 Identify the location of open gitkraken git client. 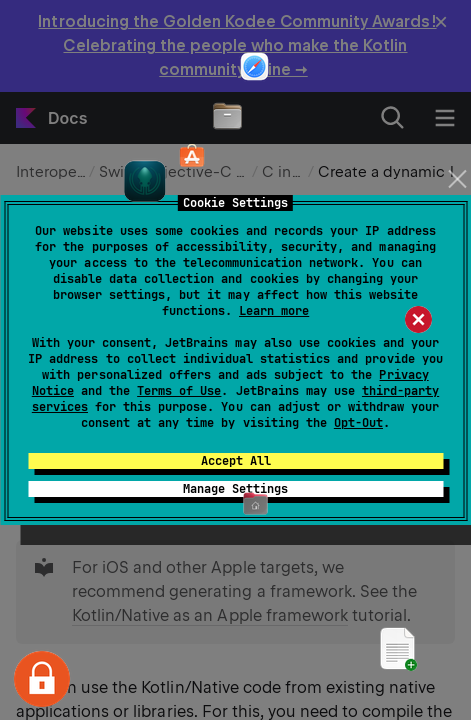
(145, 181).